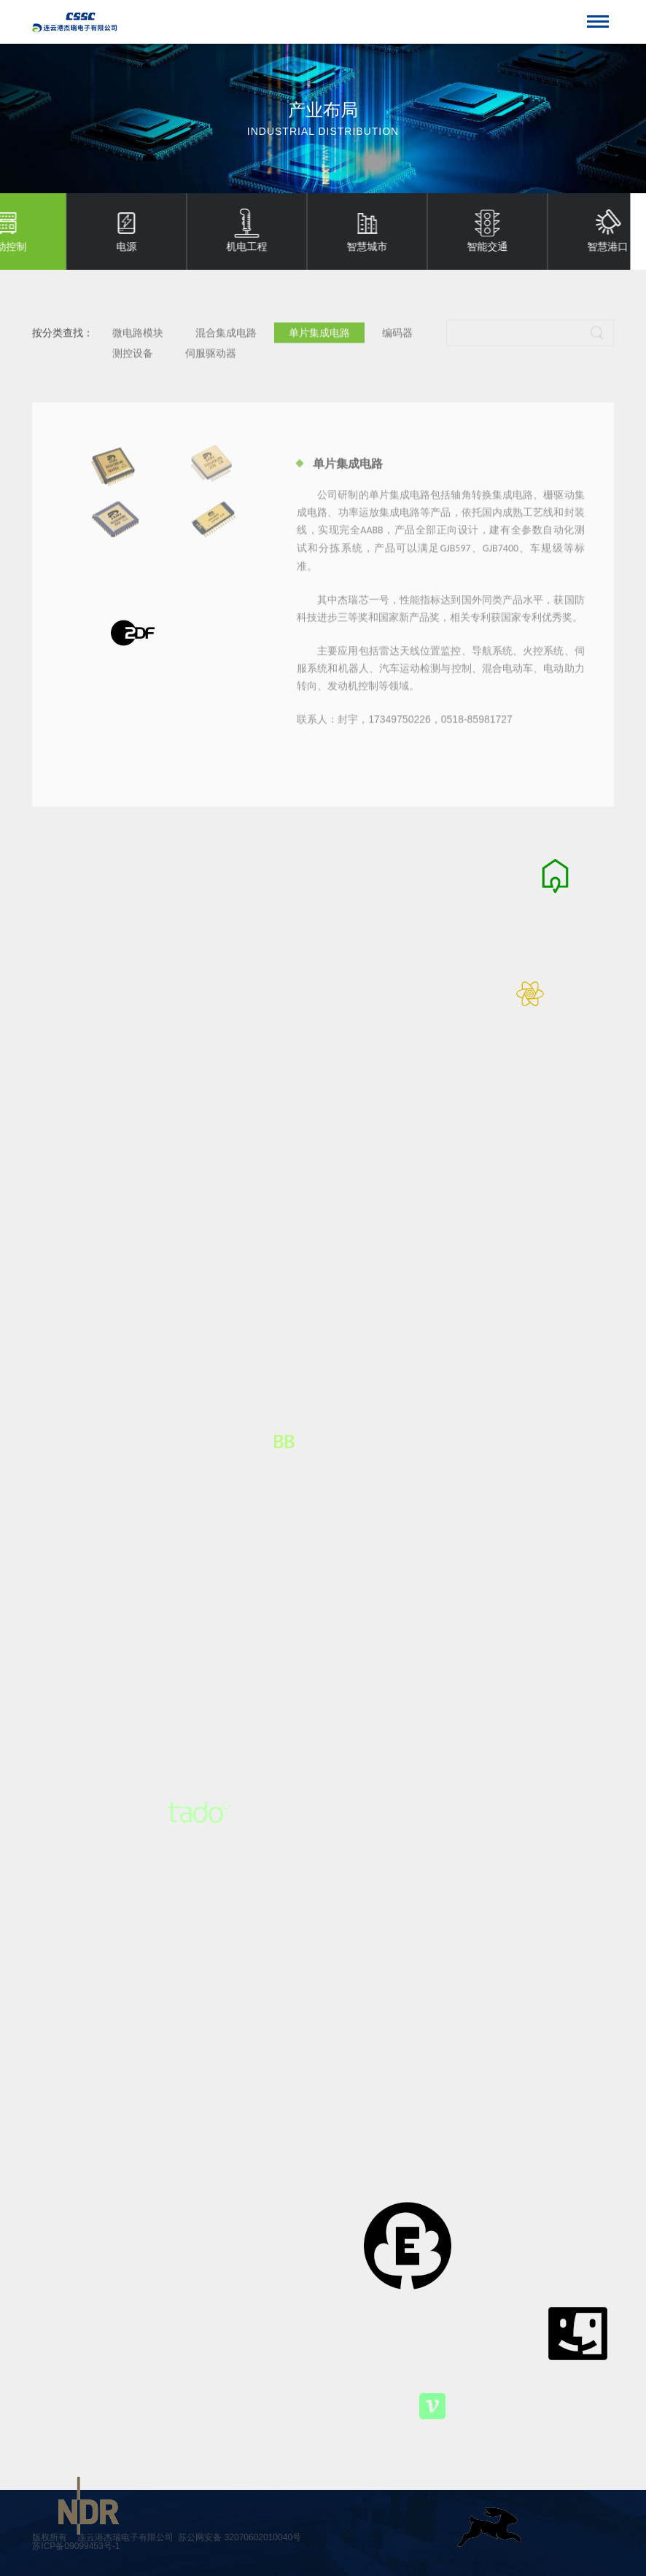 The width and height of the screenshot is (646, 2576). Describe the element at coordinates (88, 2505) in the screenshot. I see `NDR (Norddeutscher Rundfunk) brand logo` at that location.